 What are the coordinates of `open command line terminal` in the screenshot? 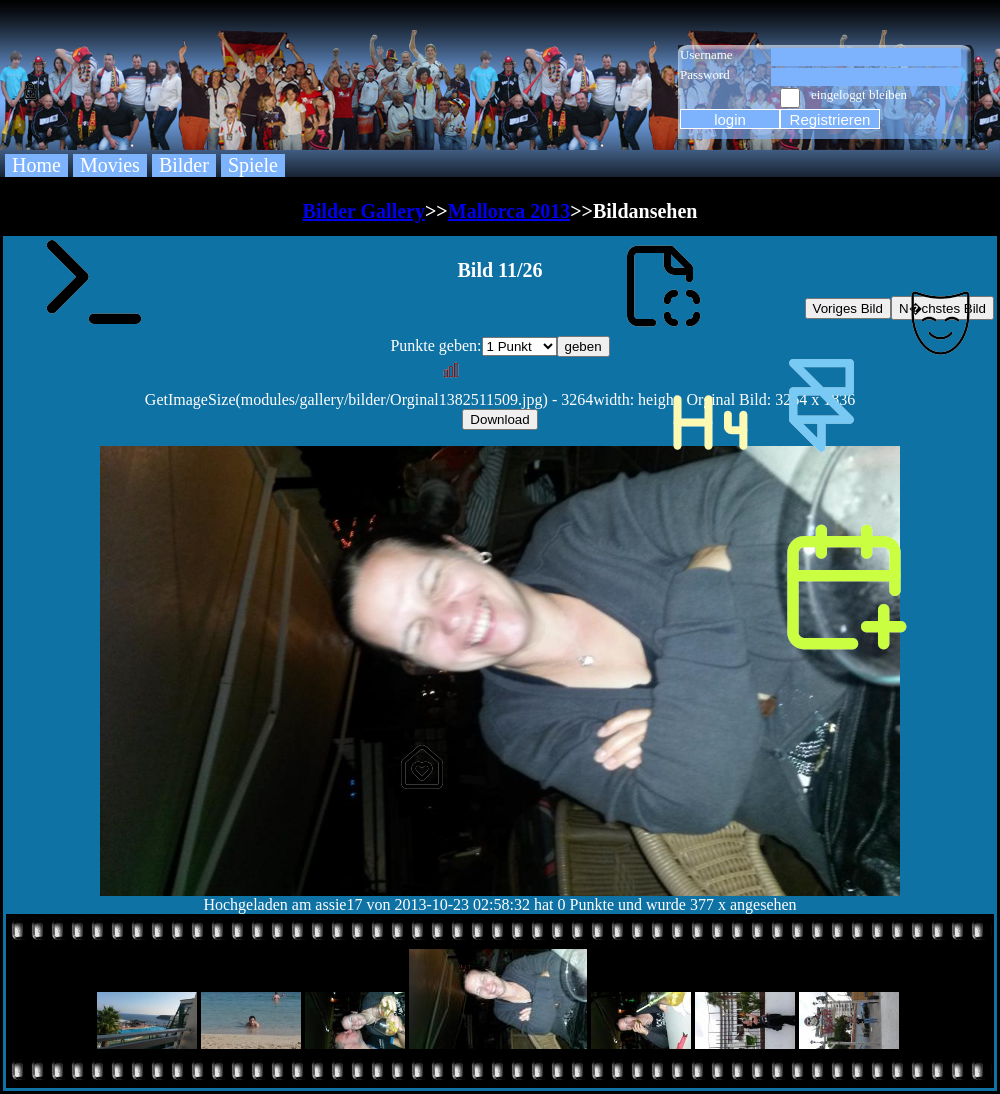 It's located at (94, 282).